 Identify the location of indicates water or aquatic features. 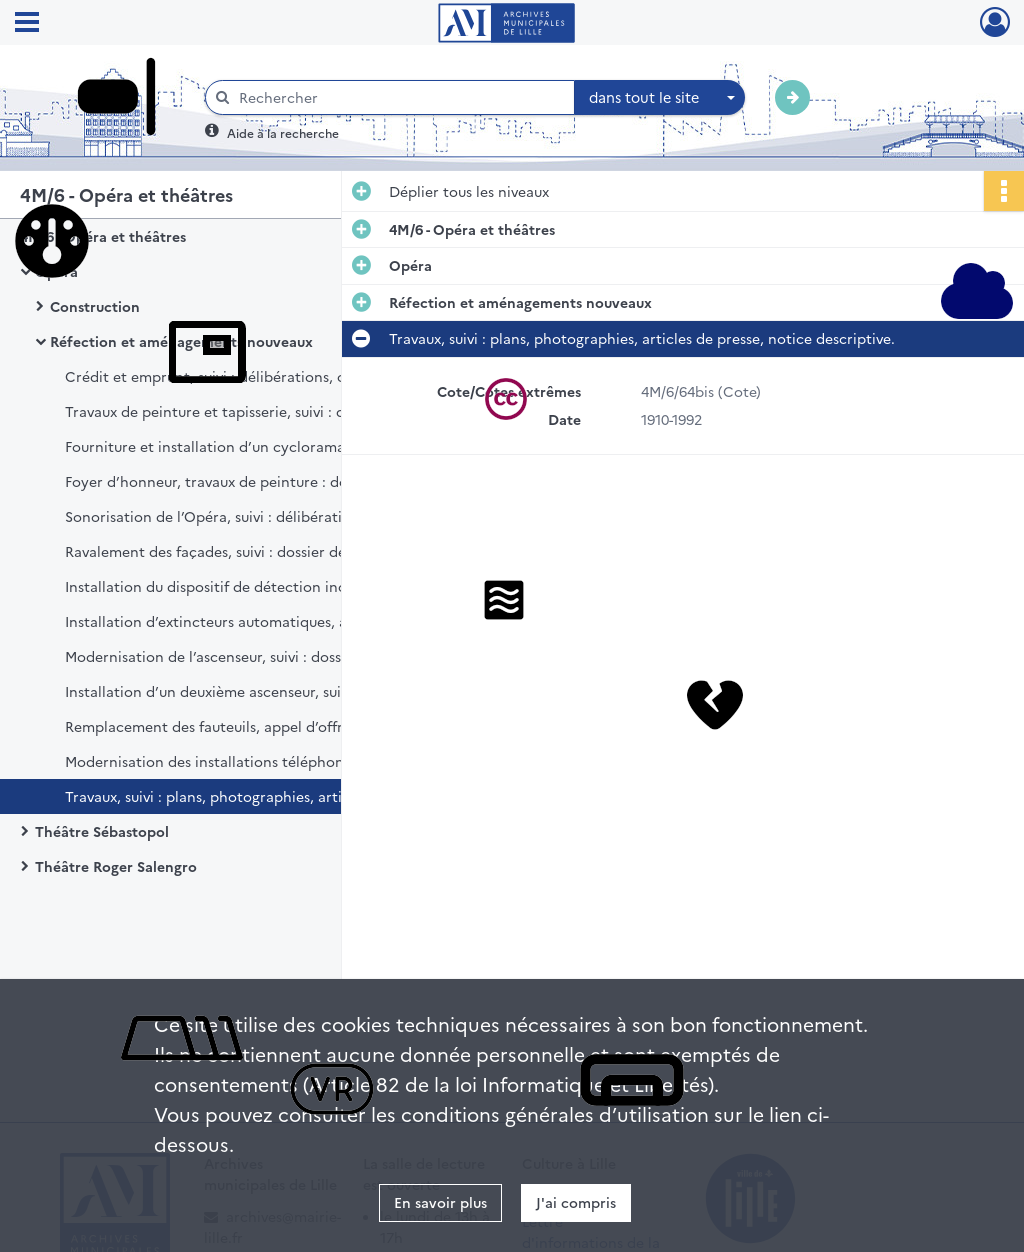
(504, 600).